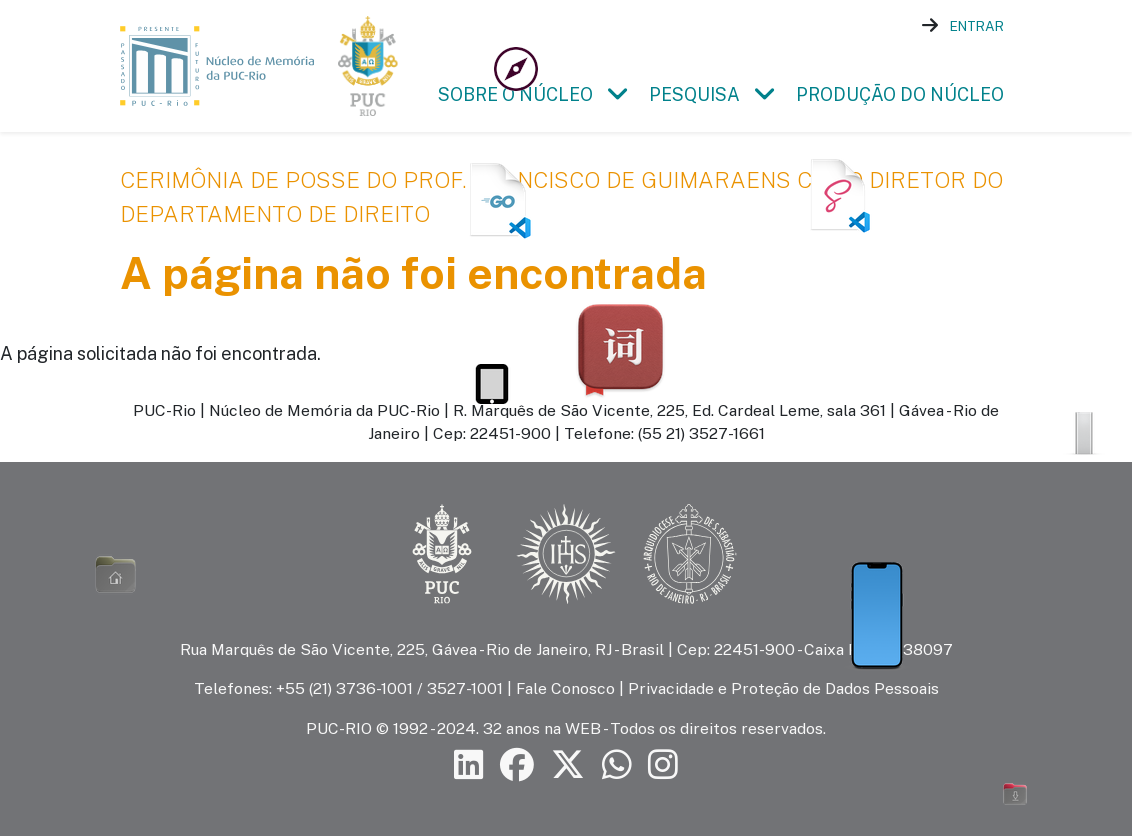  Describe the element at coordinates (115, 574) in the screenshot. I see `access your home folder` at that location.